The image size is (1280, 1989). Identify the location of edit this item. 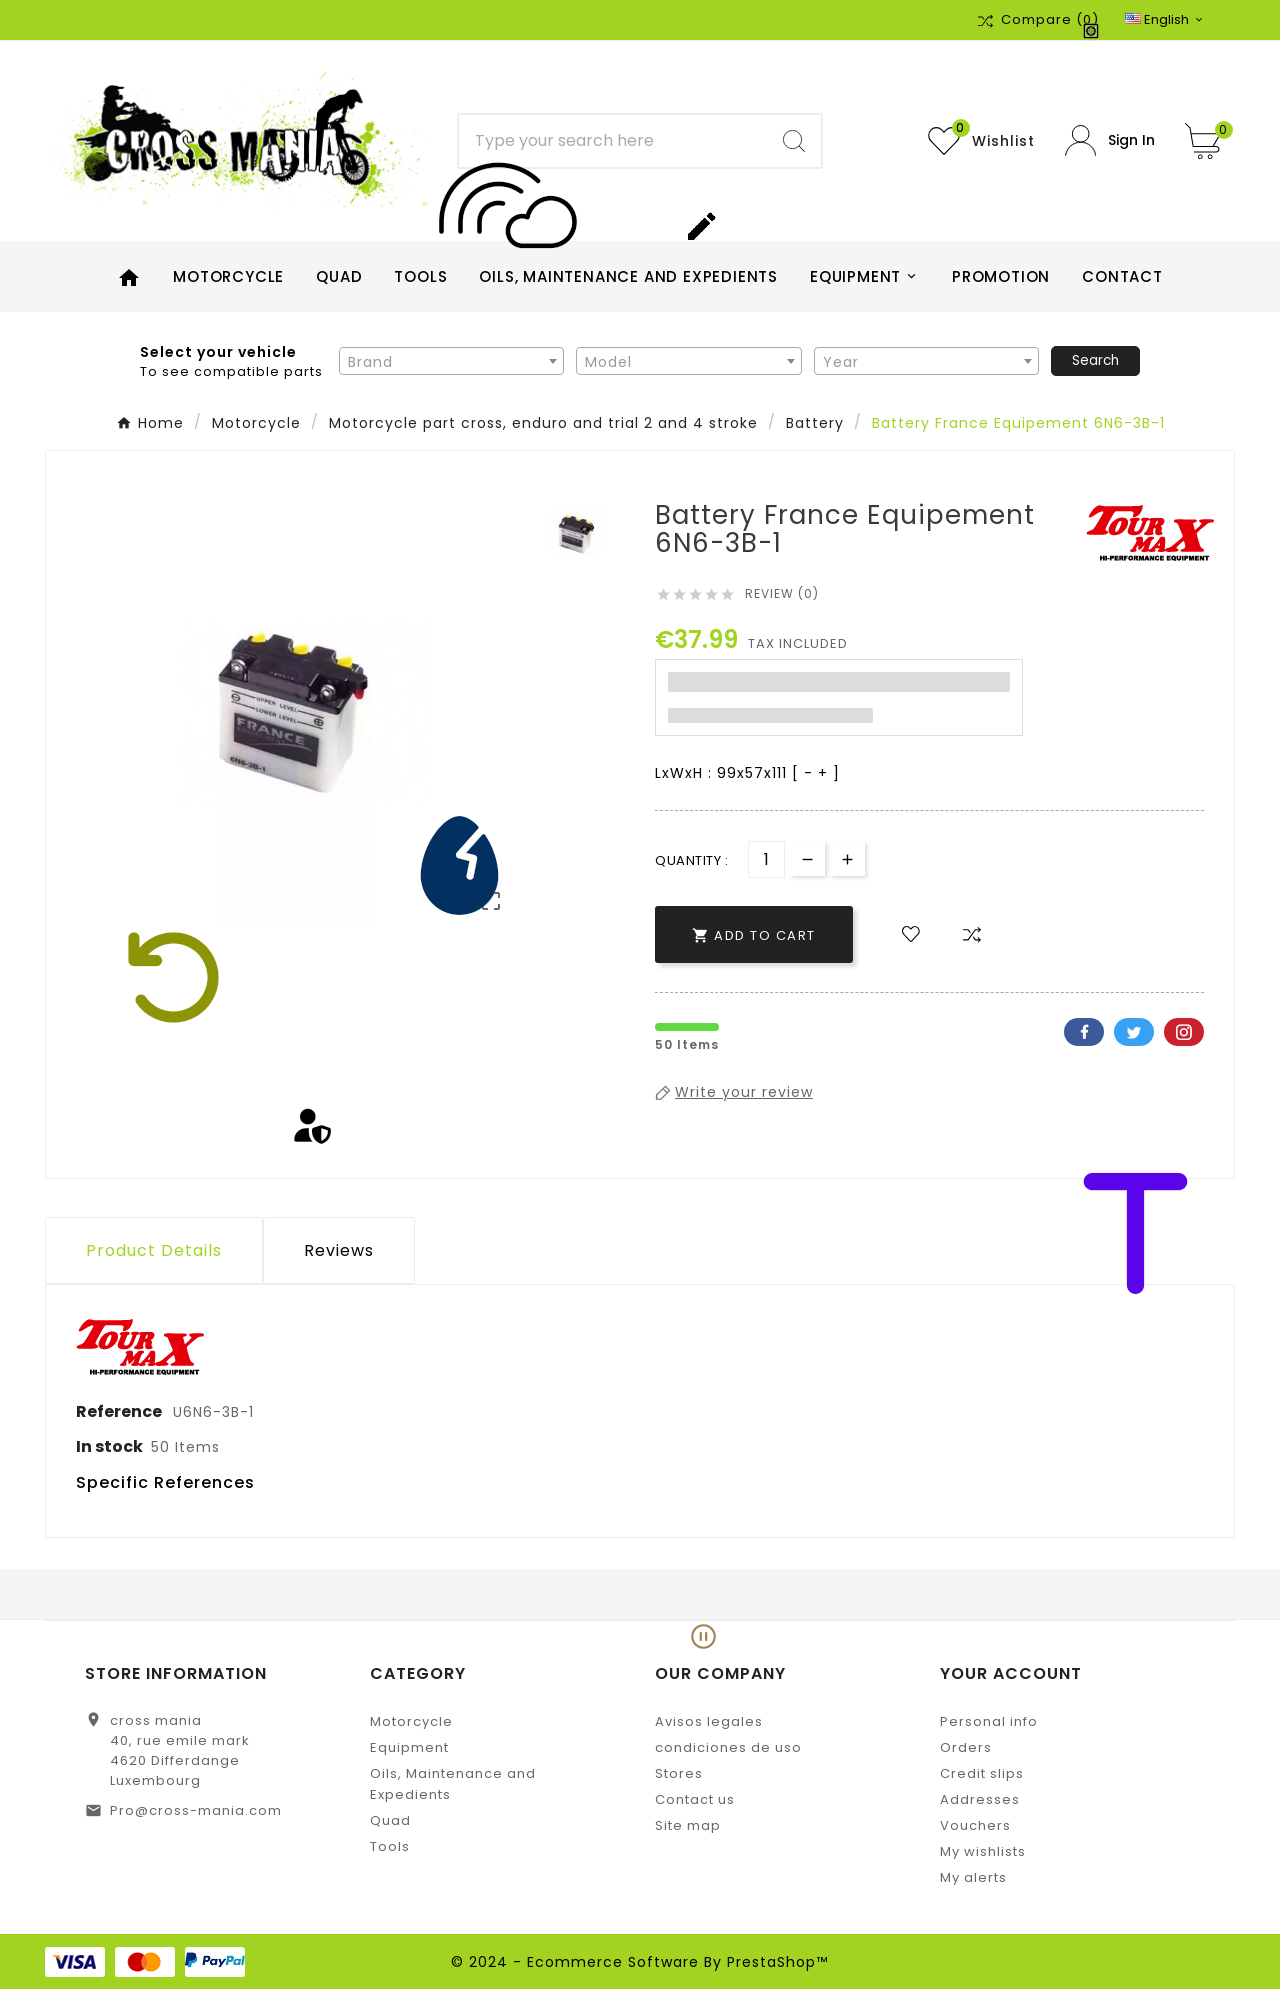
(701, 226).